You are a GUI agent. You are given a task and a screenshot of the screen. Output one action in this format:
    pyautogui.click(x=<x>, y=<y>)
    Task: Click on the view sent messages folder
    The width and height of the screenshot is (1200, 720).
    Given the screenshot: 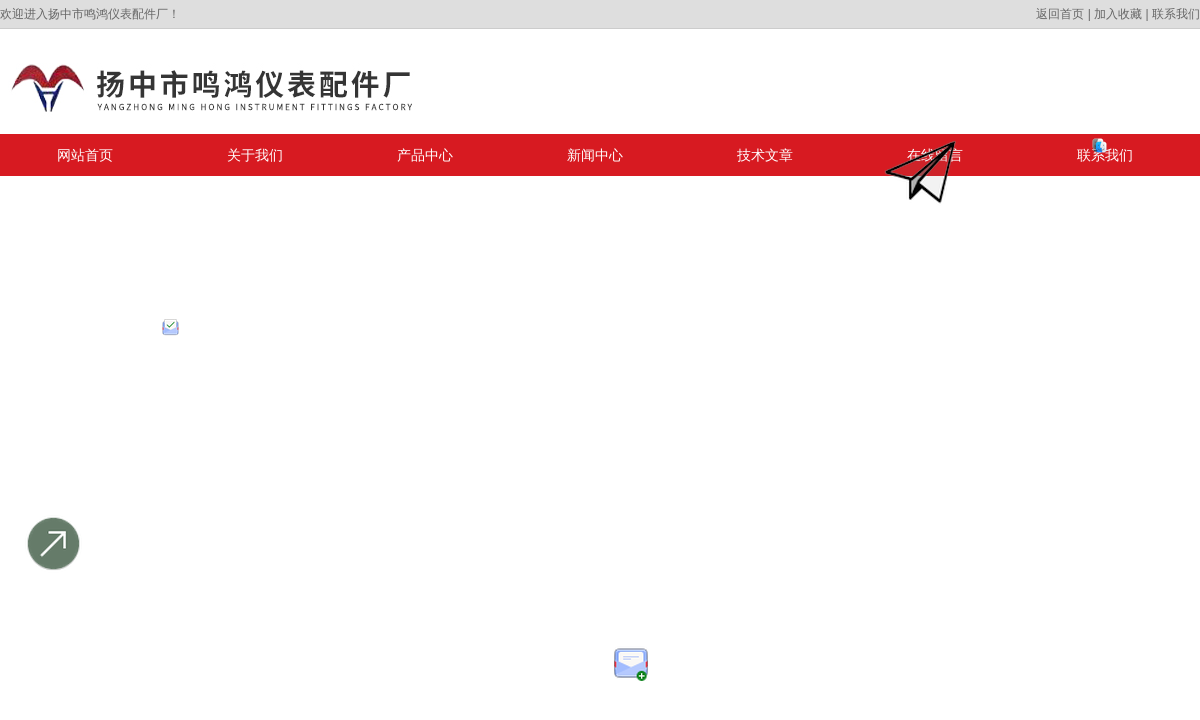 What is the action you would take?
    pyautogui.click(x=920, y=173)
    